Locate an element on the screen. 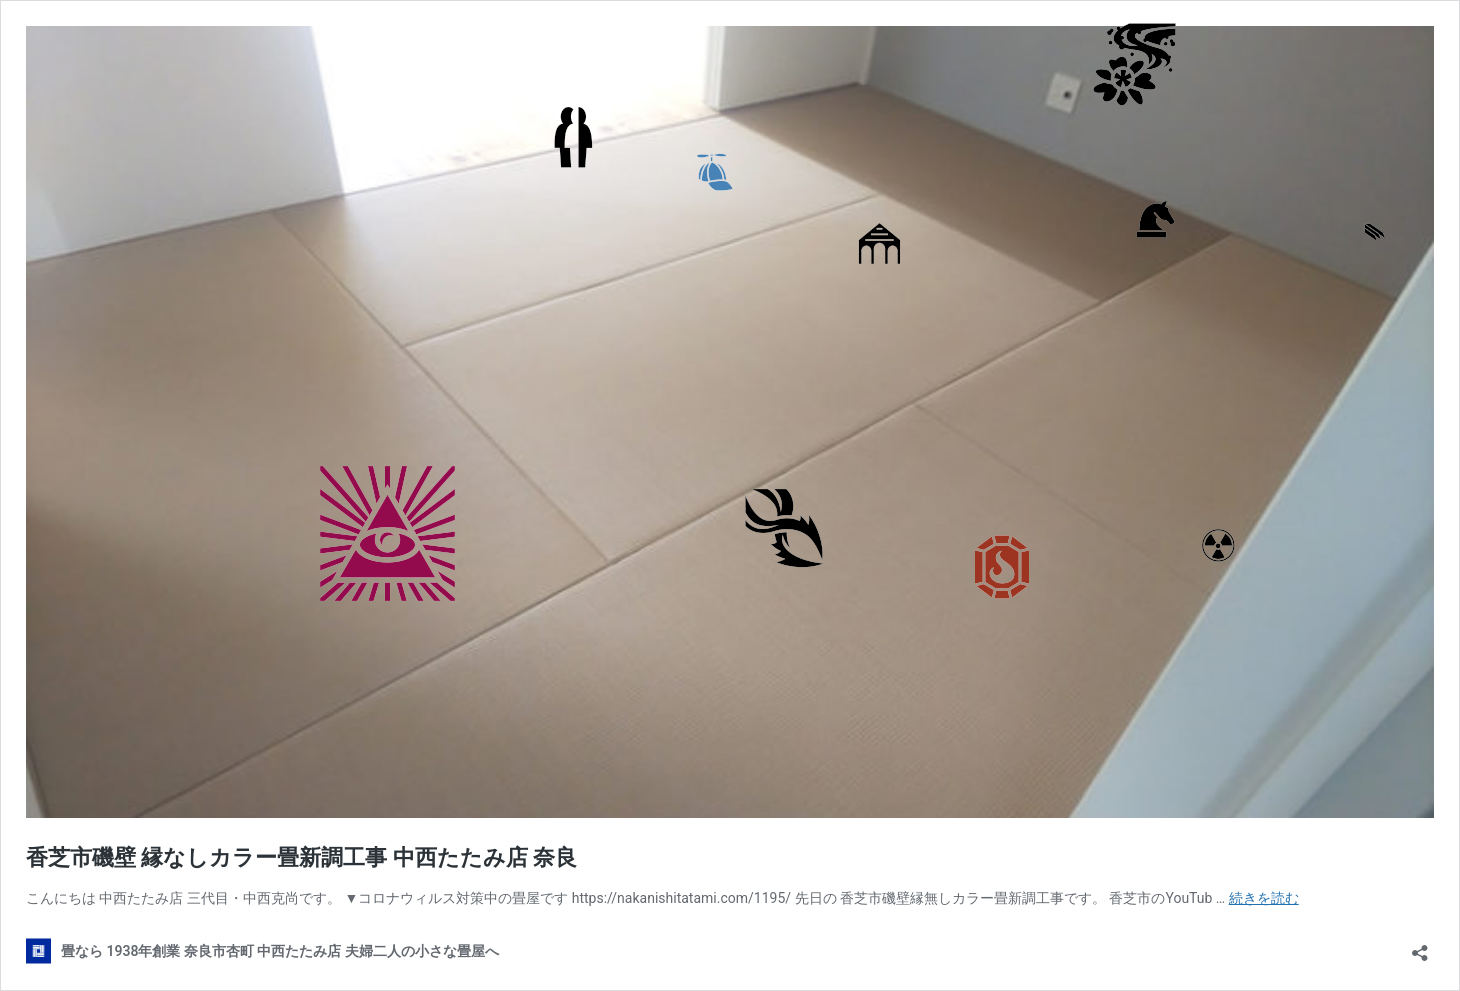 This screenshot has height=991, width=1460. equip claws or melee weapon is located at coordinates (1375, 234).